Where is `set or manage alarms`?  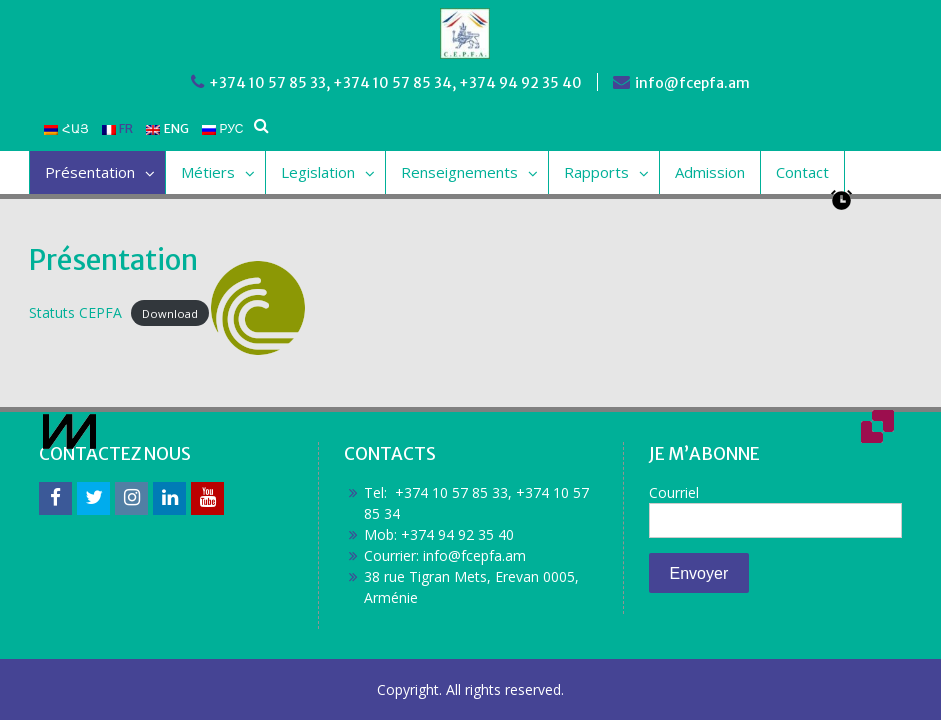
set or manage alarms is located at coordinates (841, 199).